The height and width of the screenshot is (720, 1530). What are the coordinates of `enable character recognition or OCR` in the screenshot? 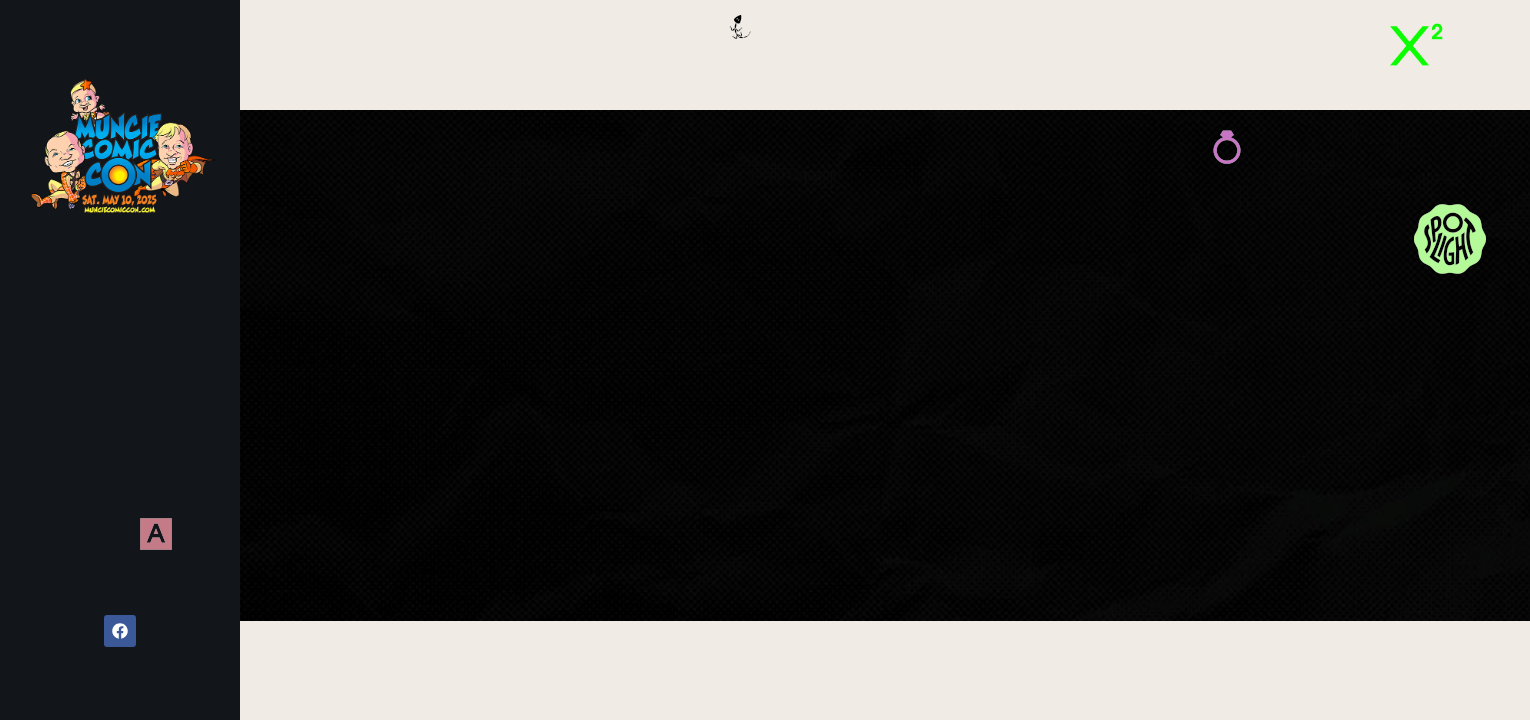 It's located at (156, 534).